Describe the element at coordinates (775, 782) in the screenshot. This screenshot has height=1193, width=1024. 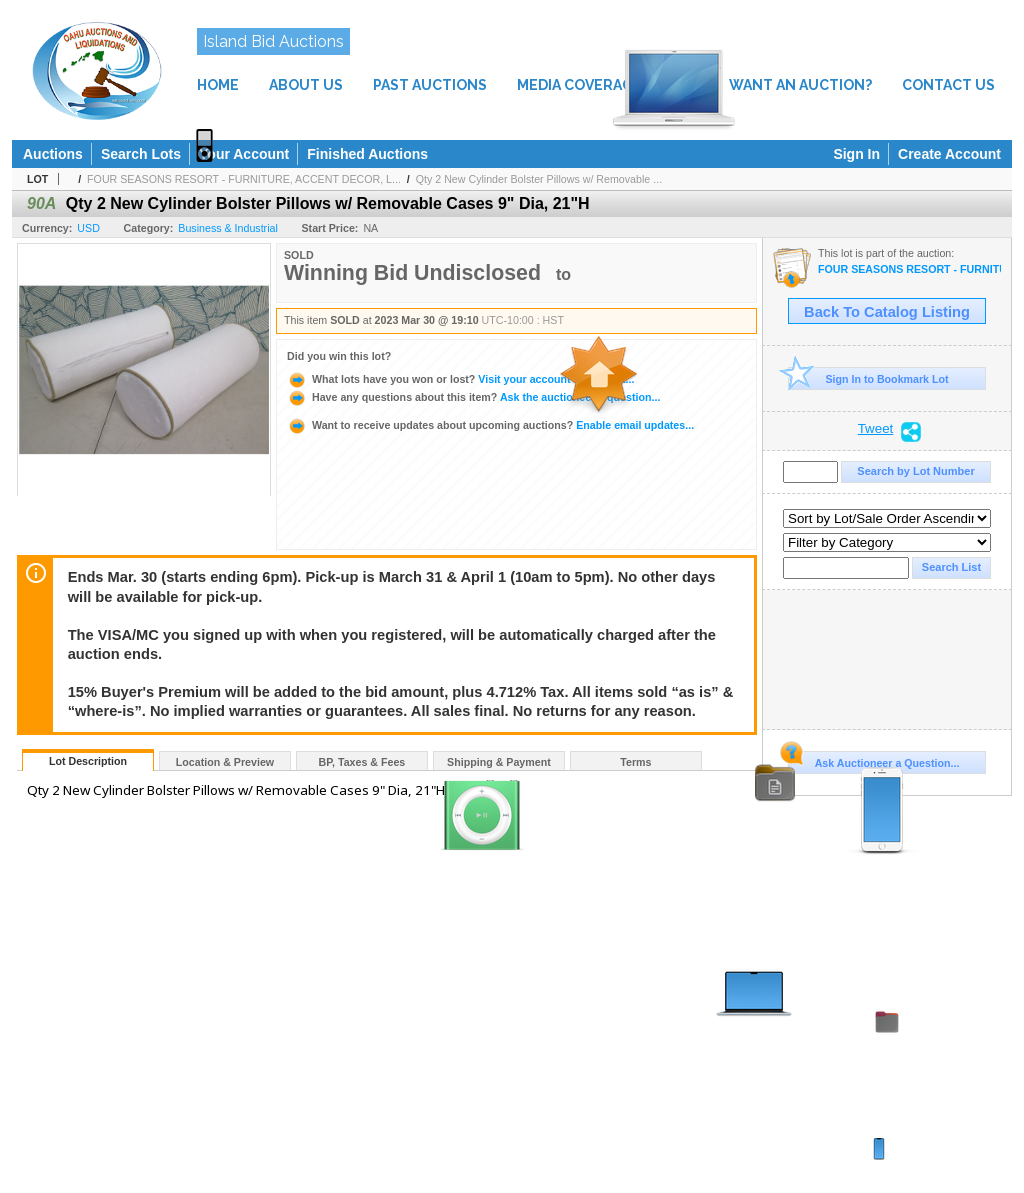
I see `open your documents folder` at that location.